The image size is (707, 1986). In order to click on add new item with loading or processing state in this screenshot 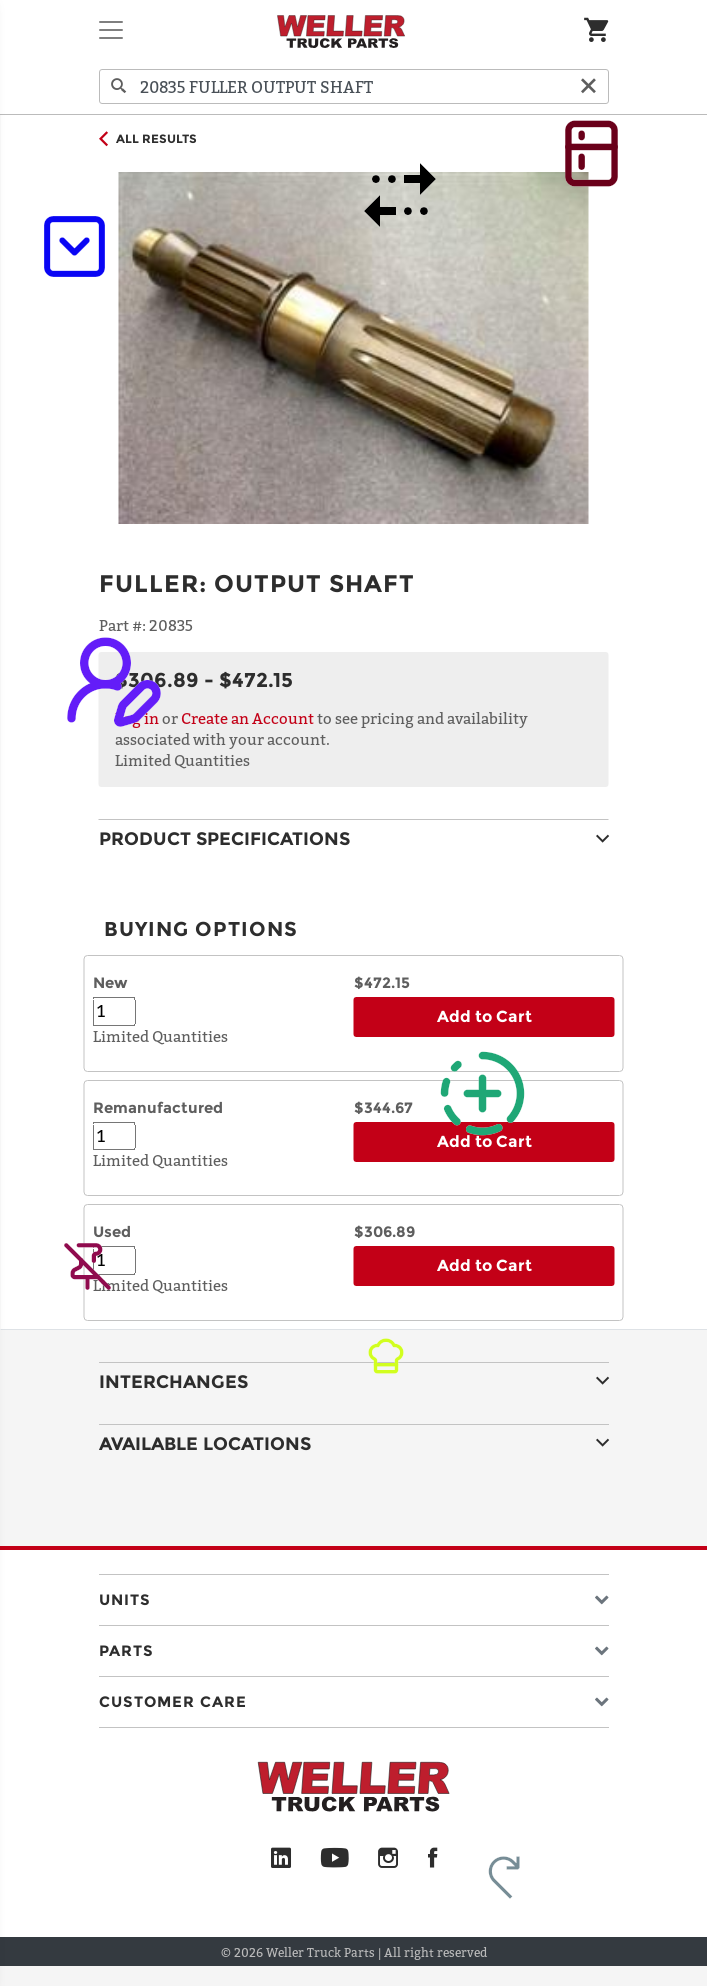, I will do `click(482, 1093)`.